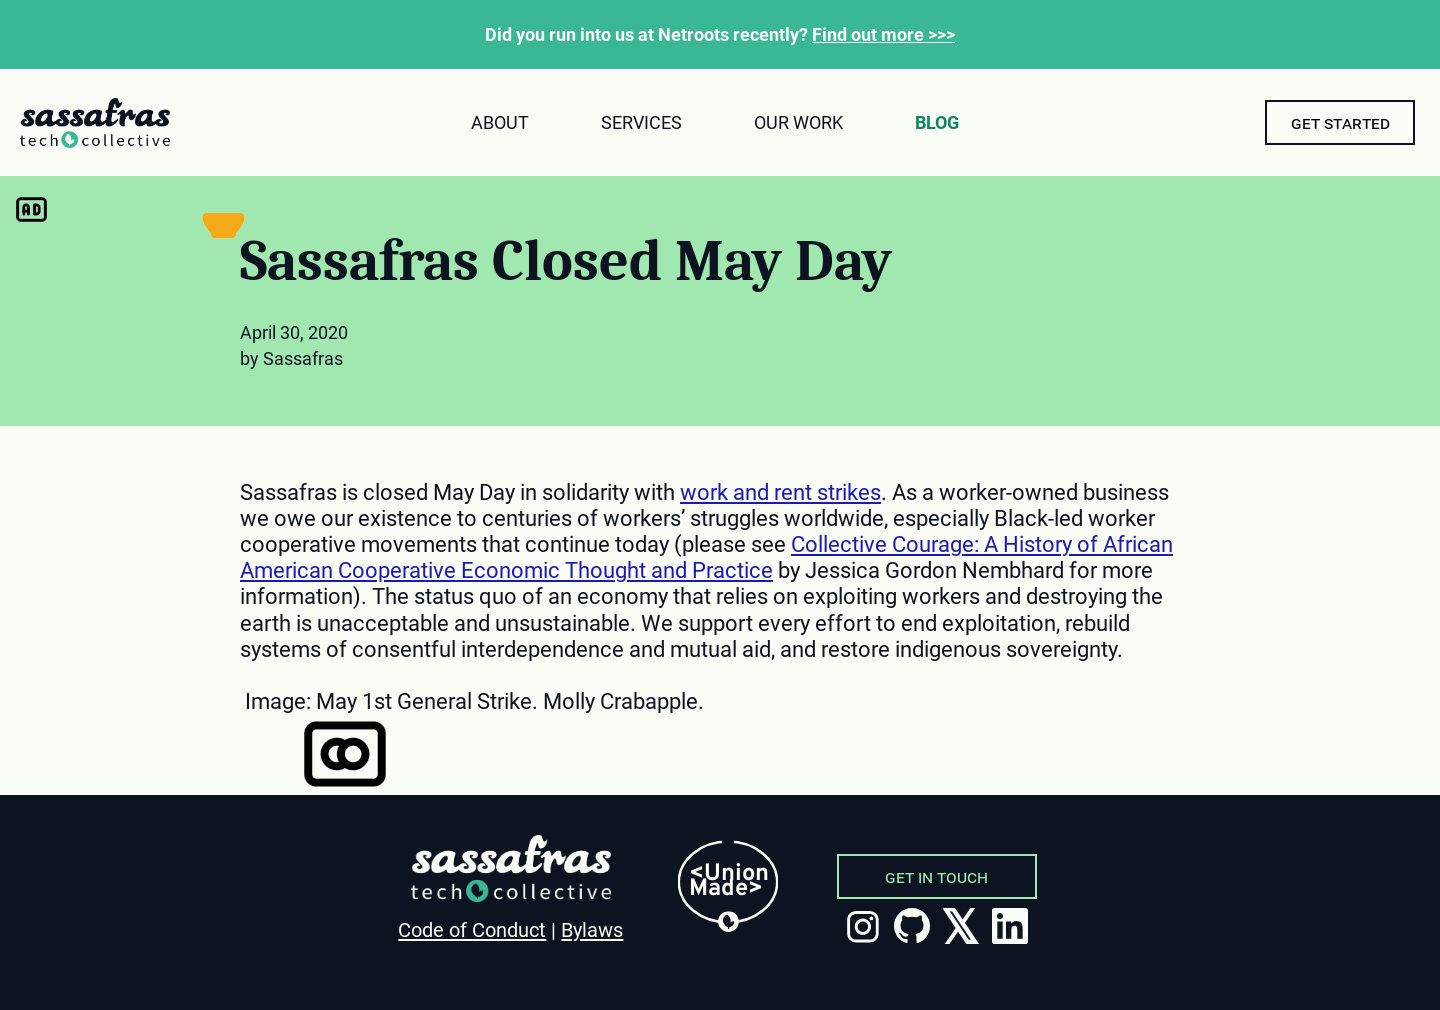 This screenshot has width=1440, height=1010. Describe the element at coordinates (345, 754) in the screenshot. I see `pay with mastercard` at that location.